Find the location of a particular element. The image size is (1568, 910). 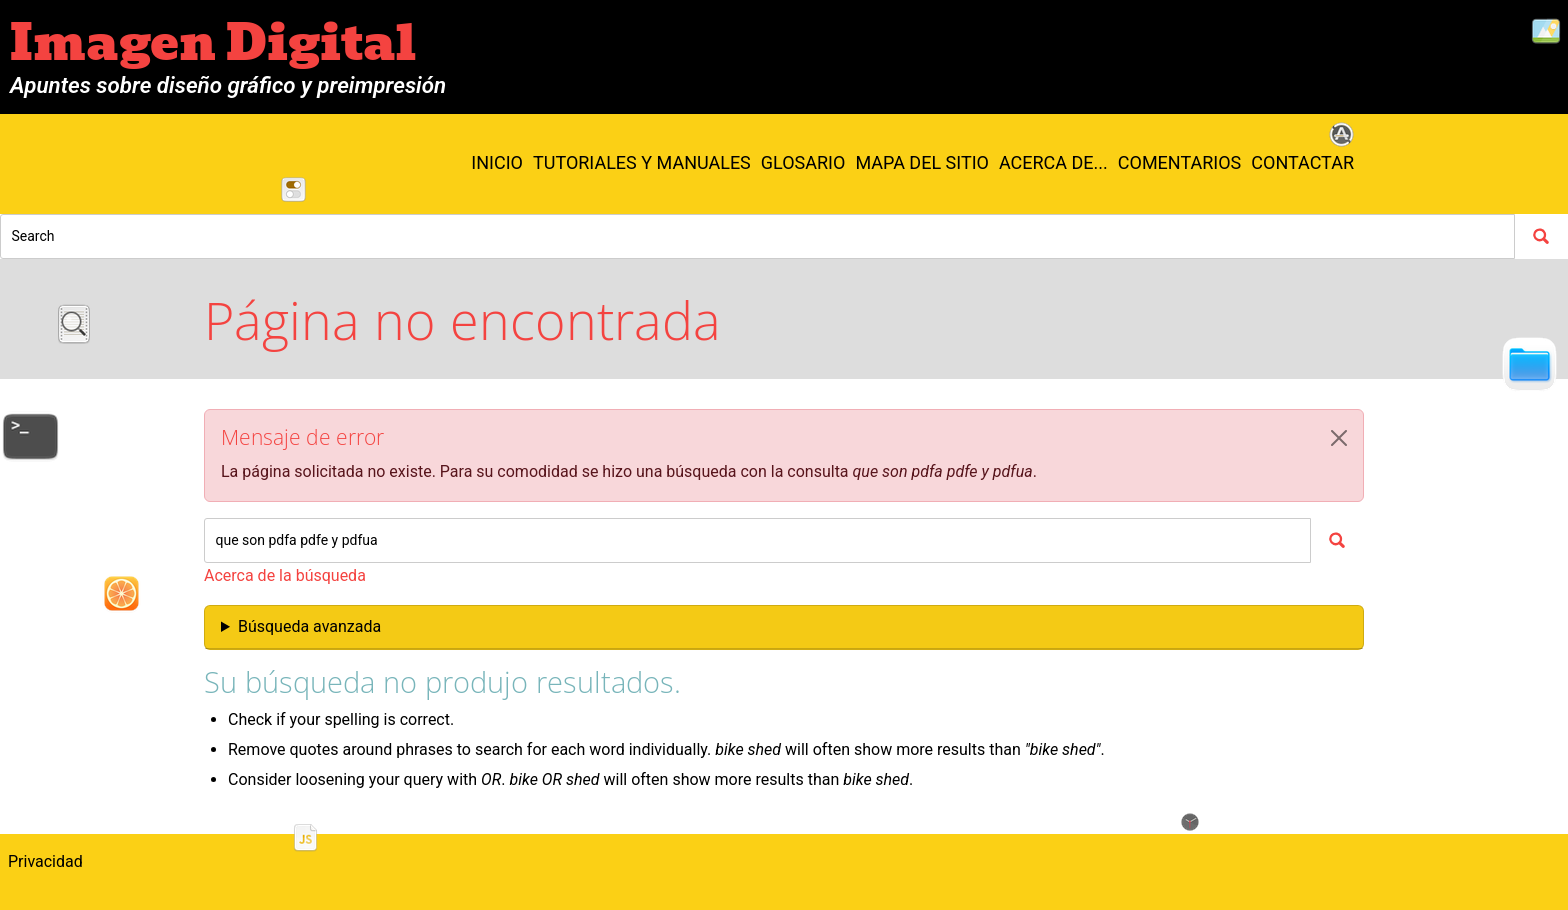

indicates a javascript source file is located at coordinates (305, 837).